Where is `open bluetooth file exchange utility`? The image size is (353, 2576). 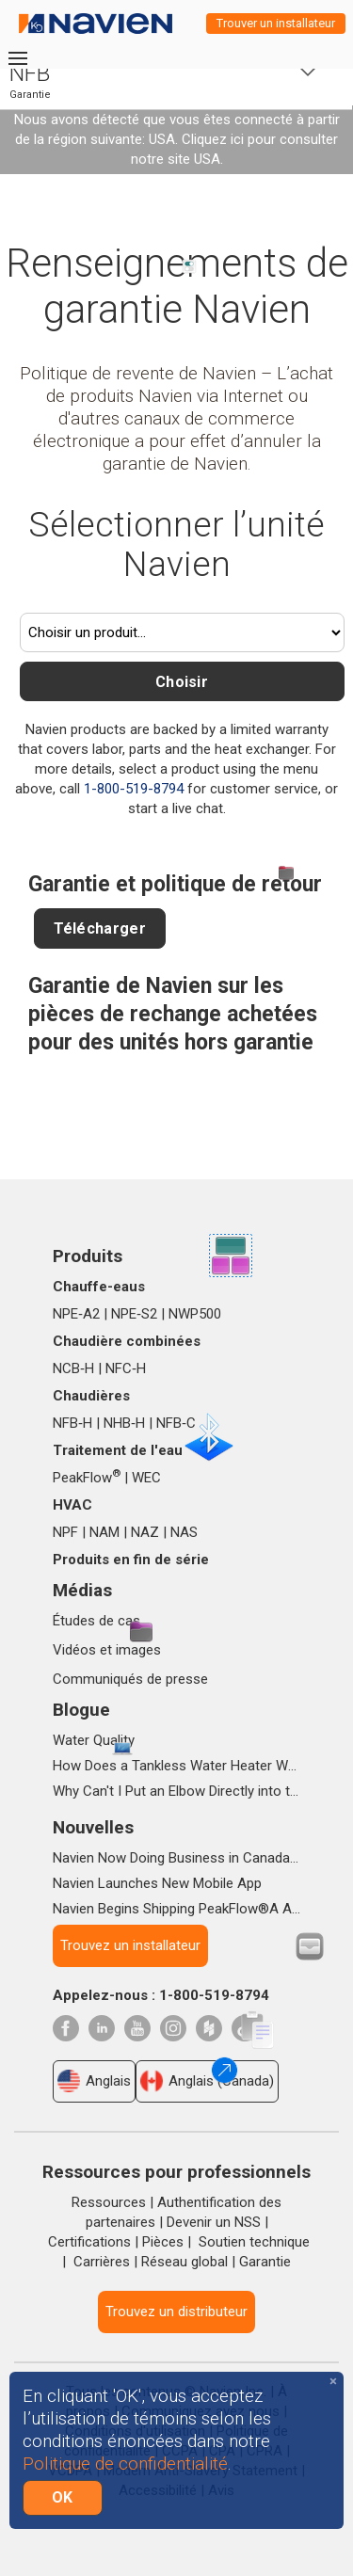
open bluetooth file exchange utility is located at coordinates (208, 1437).